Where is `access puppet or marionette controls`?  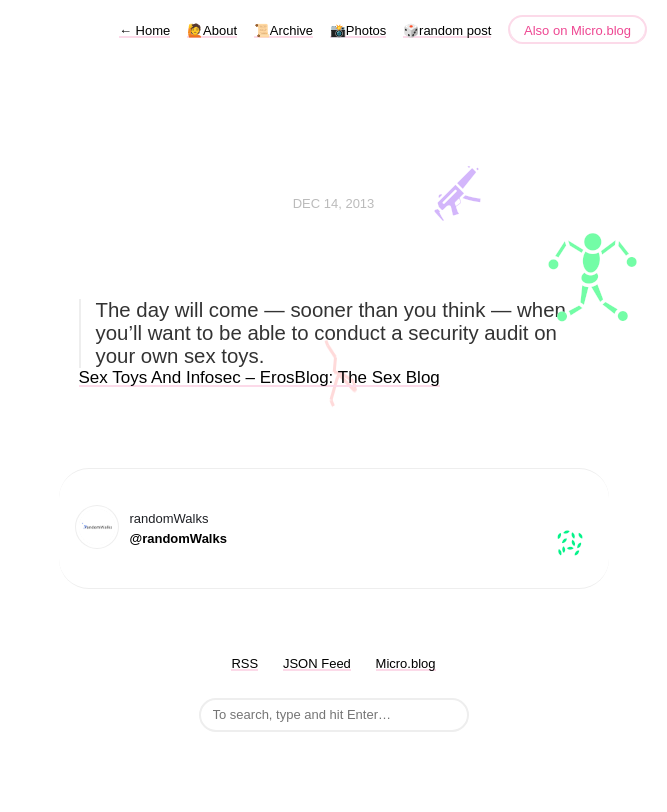
access puppet or marionette controls is located at coordinates (592, 277).